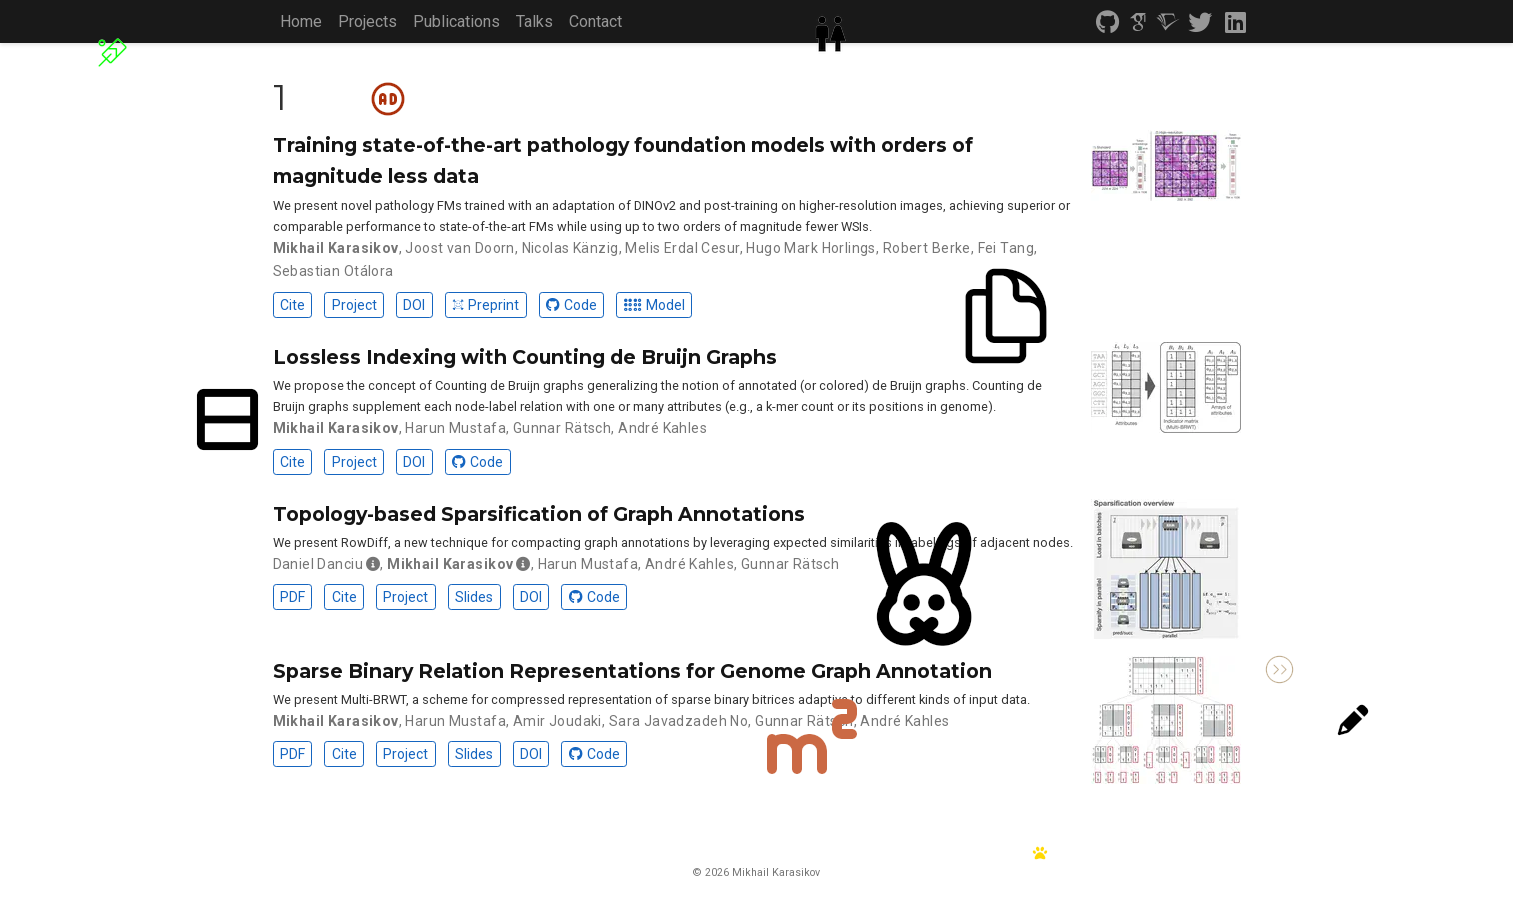  What do you see at coordinates (388, 99) in the screenshot?
I see `indicates sponsored or advertisement content` at bounding box center [388, 99].